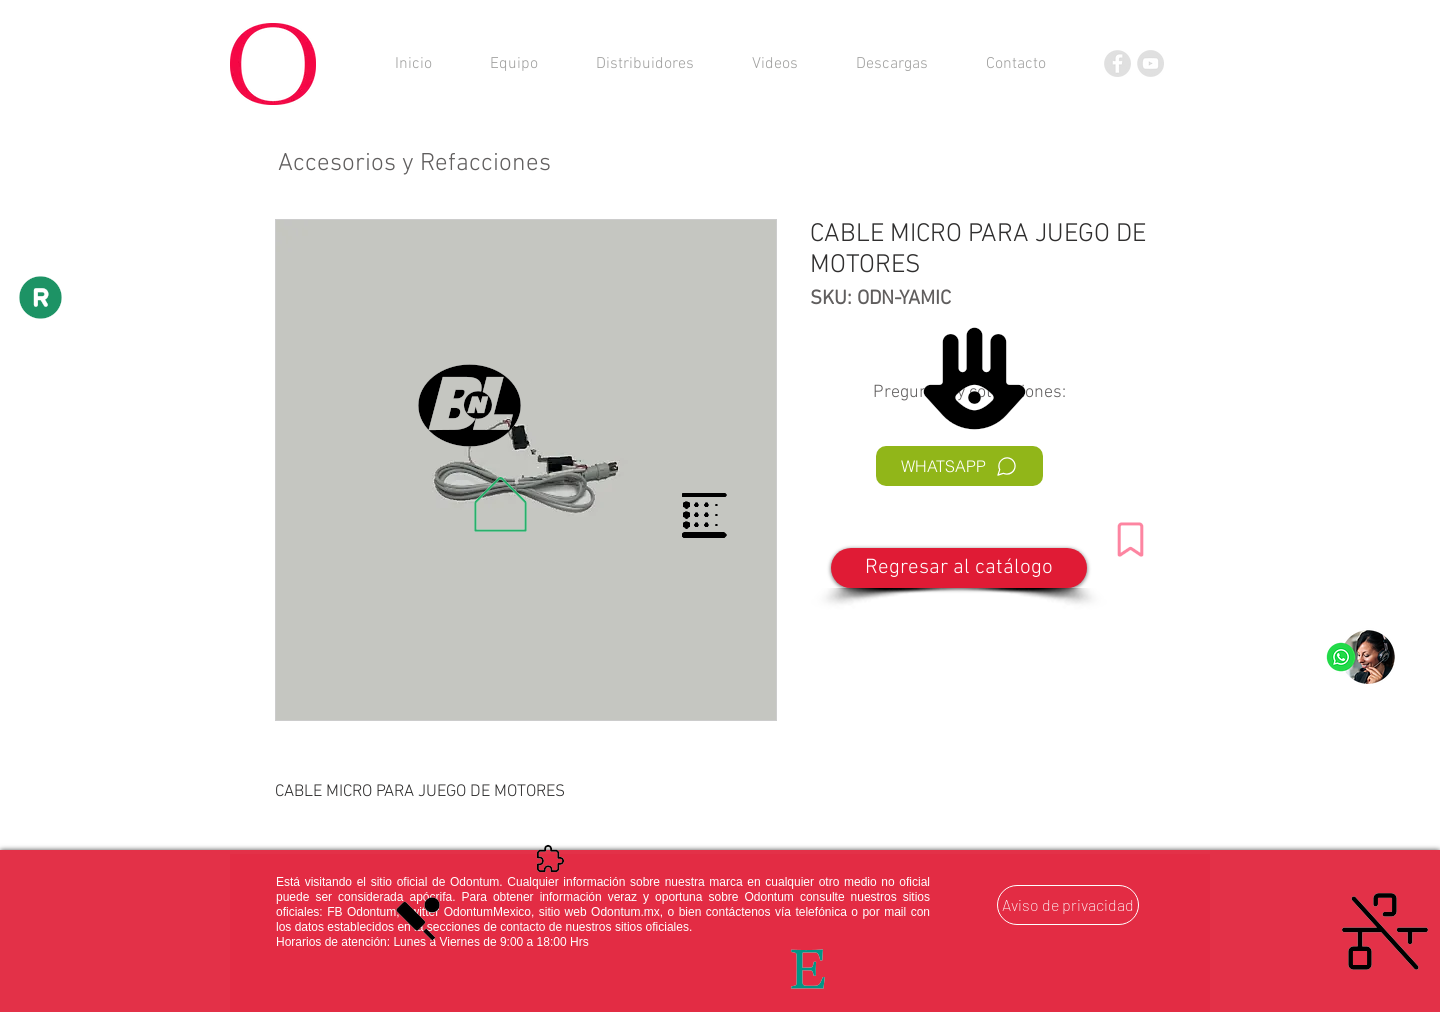 The height and width of the screenshot is (1012, 1440). Describe the element at coordinates (469, 405) in the screenshot. I see `buy n large corporation logo from WALL-E` at that location.